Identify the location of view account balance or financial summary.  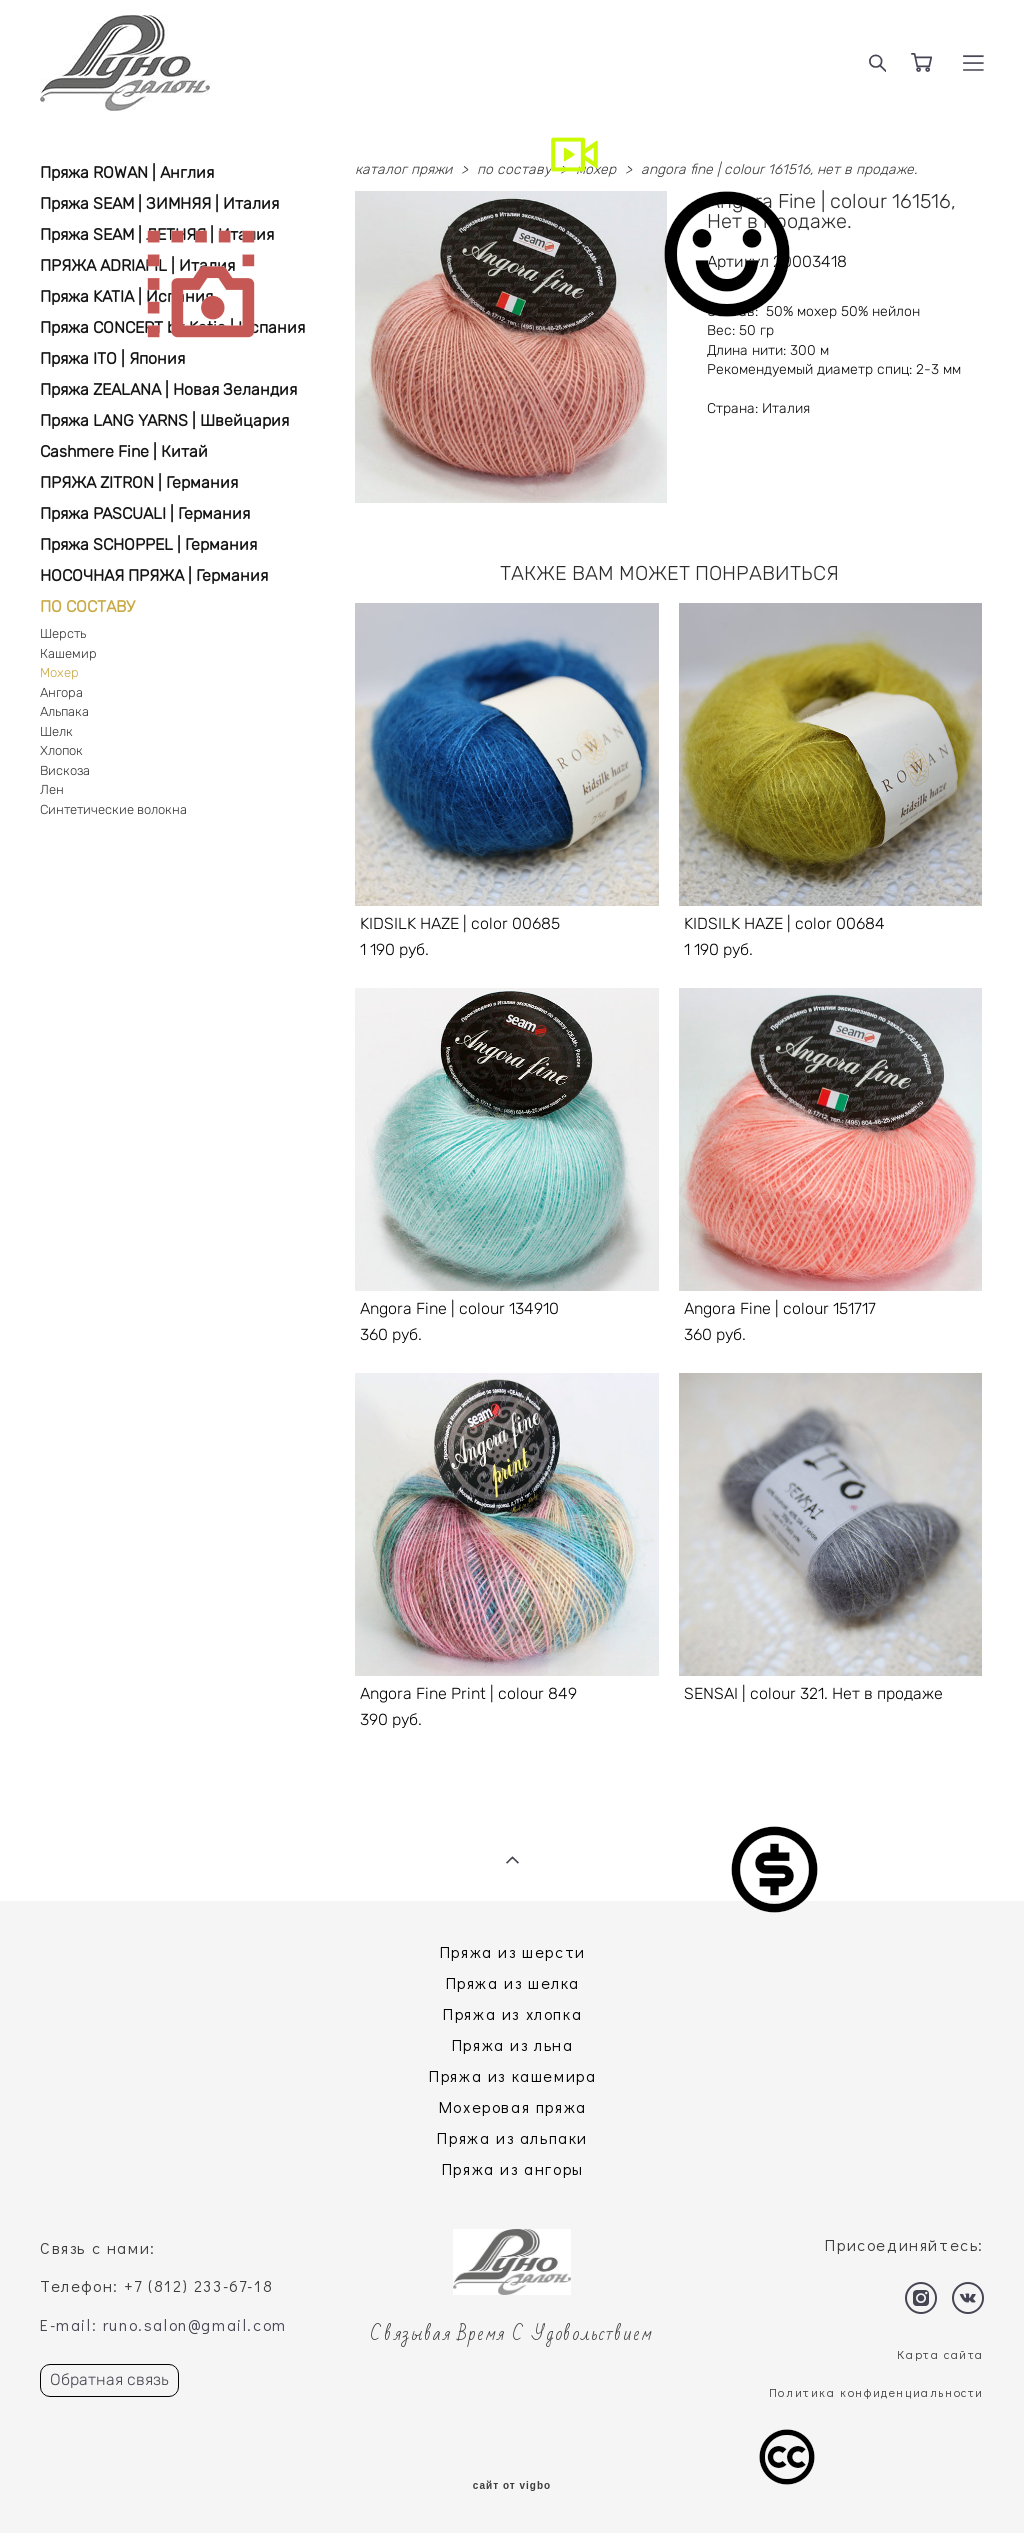
(774, 1869).